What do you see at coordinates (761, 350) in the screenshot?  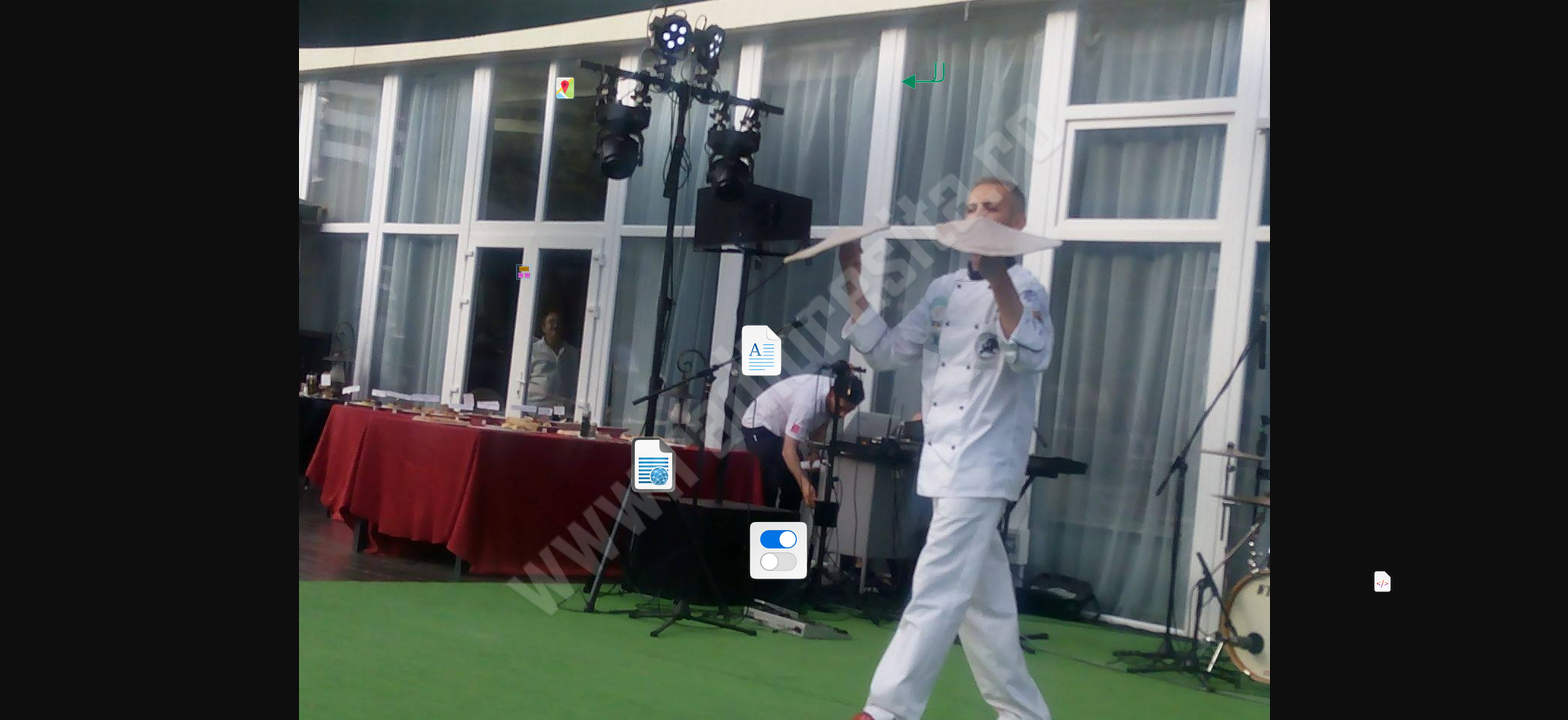 I see `open a word processing document` at bounding box center [761, 350].